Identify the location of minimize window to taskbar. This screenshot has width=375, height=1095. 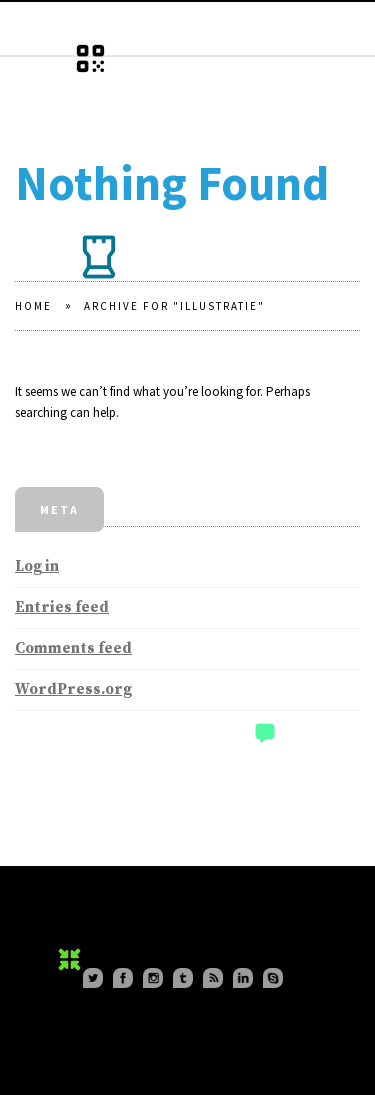
(69, 959).